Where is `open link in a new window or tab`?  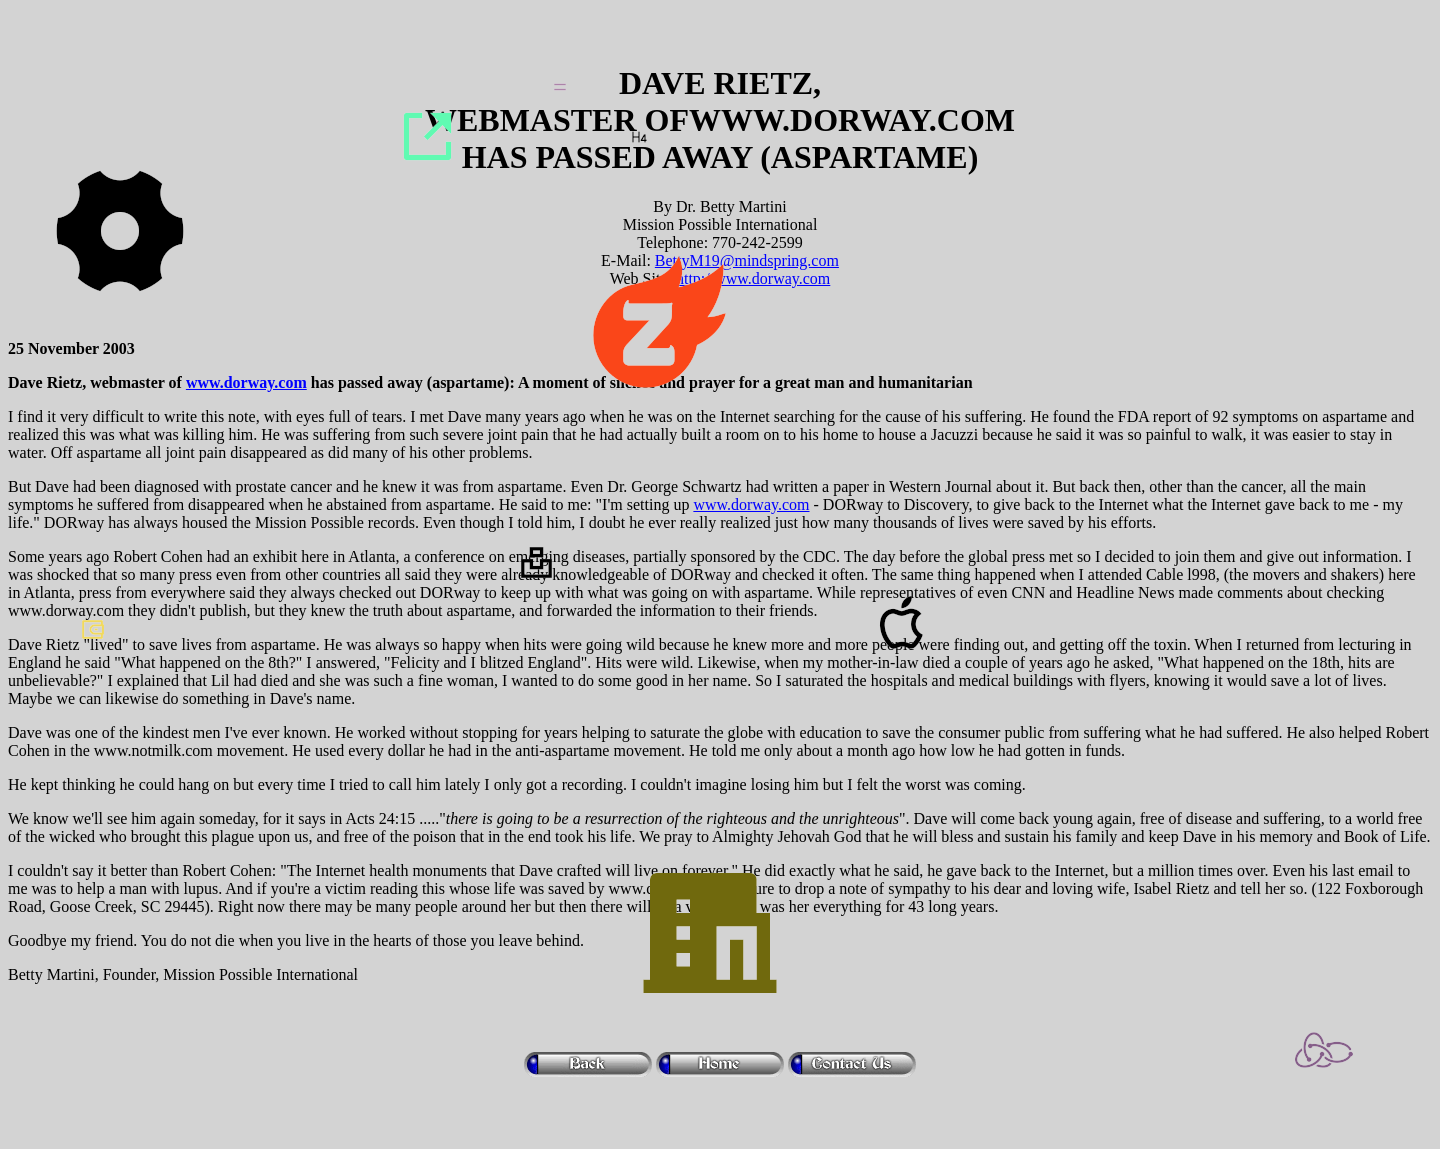
open link in a new window or tab is located at coordinates (427, 136).